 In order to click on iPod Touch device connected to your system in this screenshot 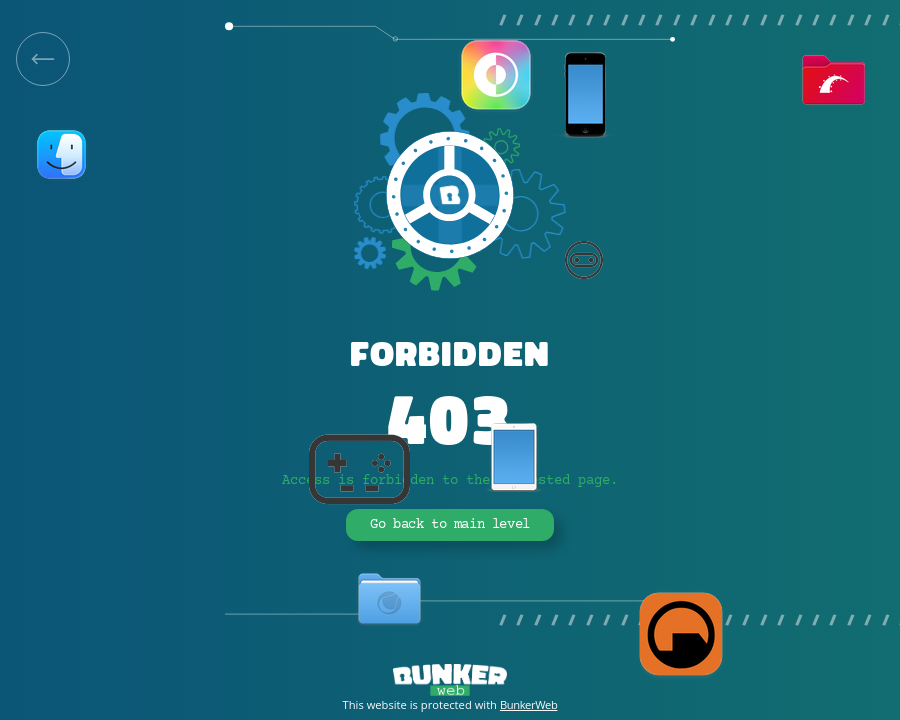, I will do `click(585, 95)`.